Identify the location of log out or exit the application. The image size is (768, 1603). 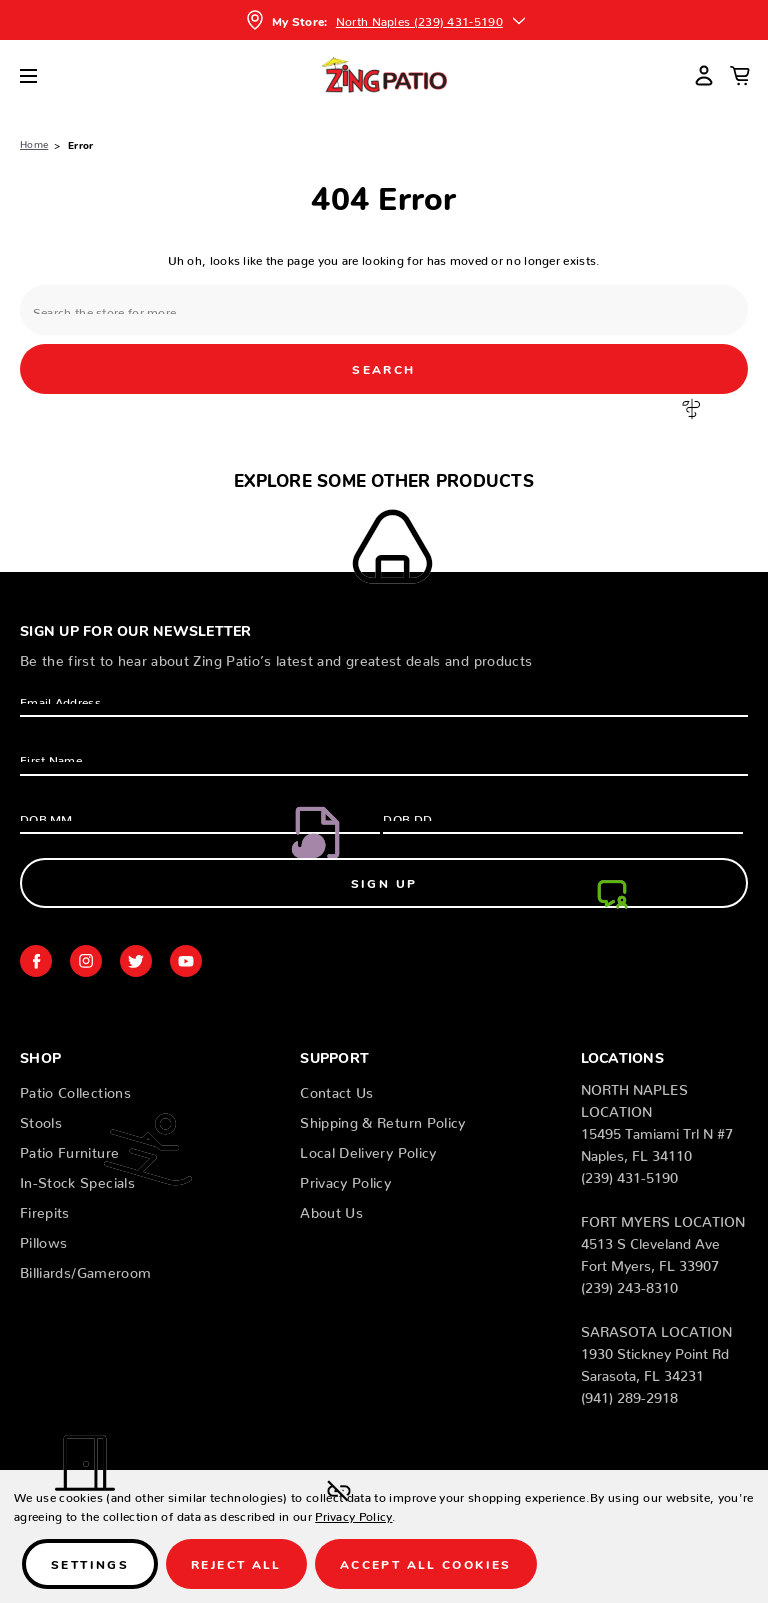
(85, 1463).